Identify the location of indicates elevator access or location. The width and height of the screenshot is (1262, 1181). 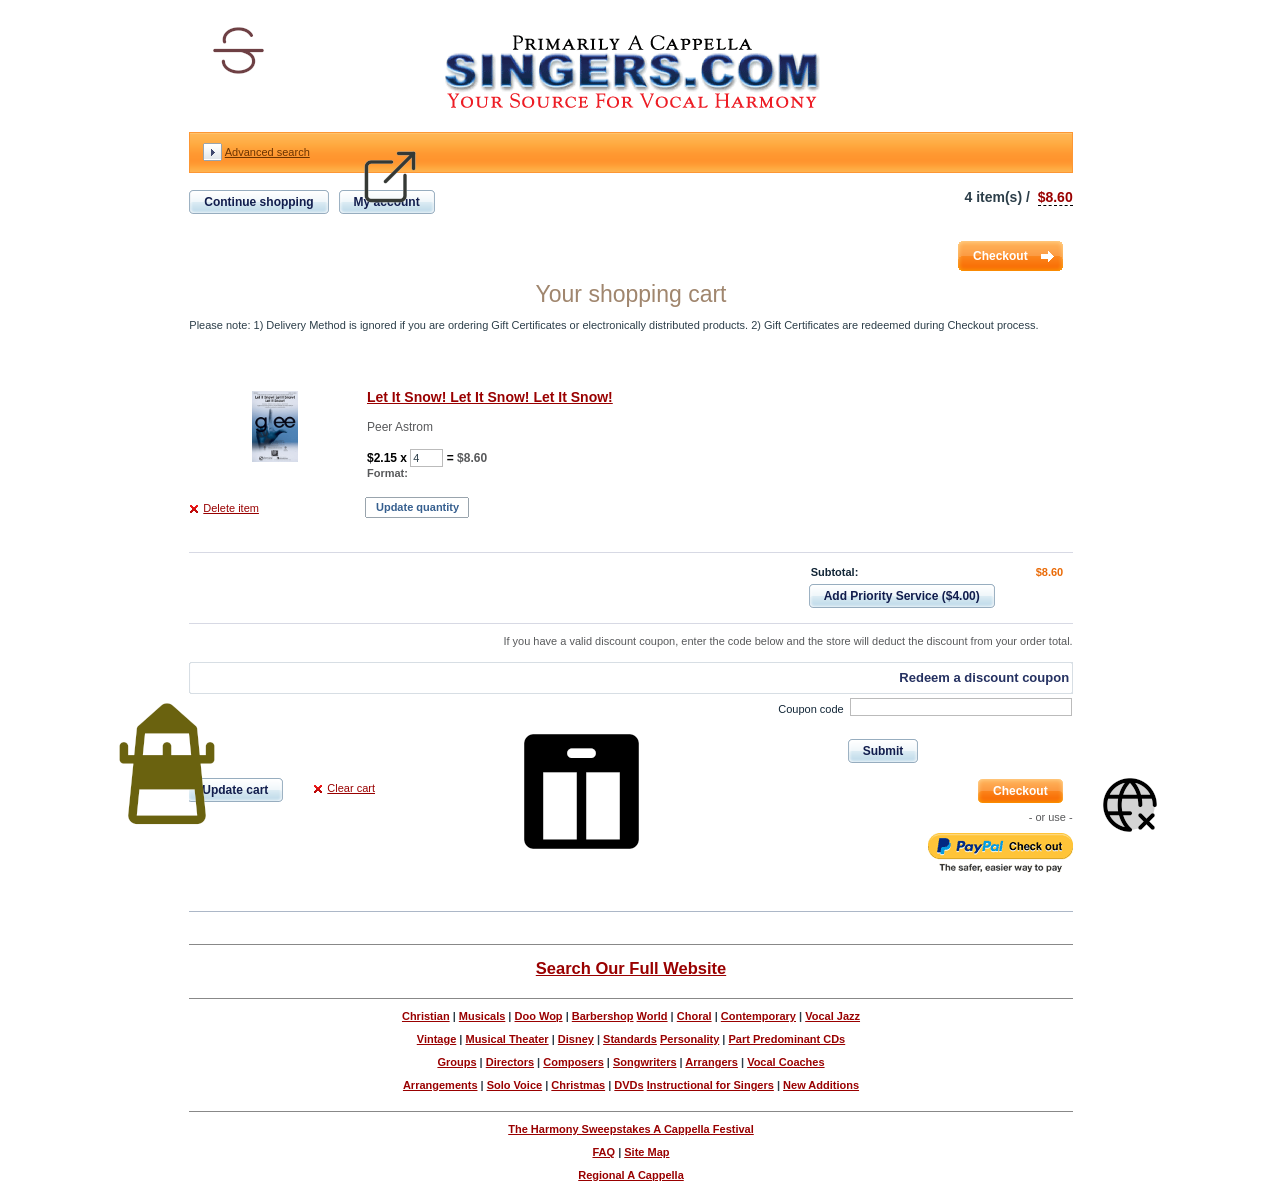
(581, 791).